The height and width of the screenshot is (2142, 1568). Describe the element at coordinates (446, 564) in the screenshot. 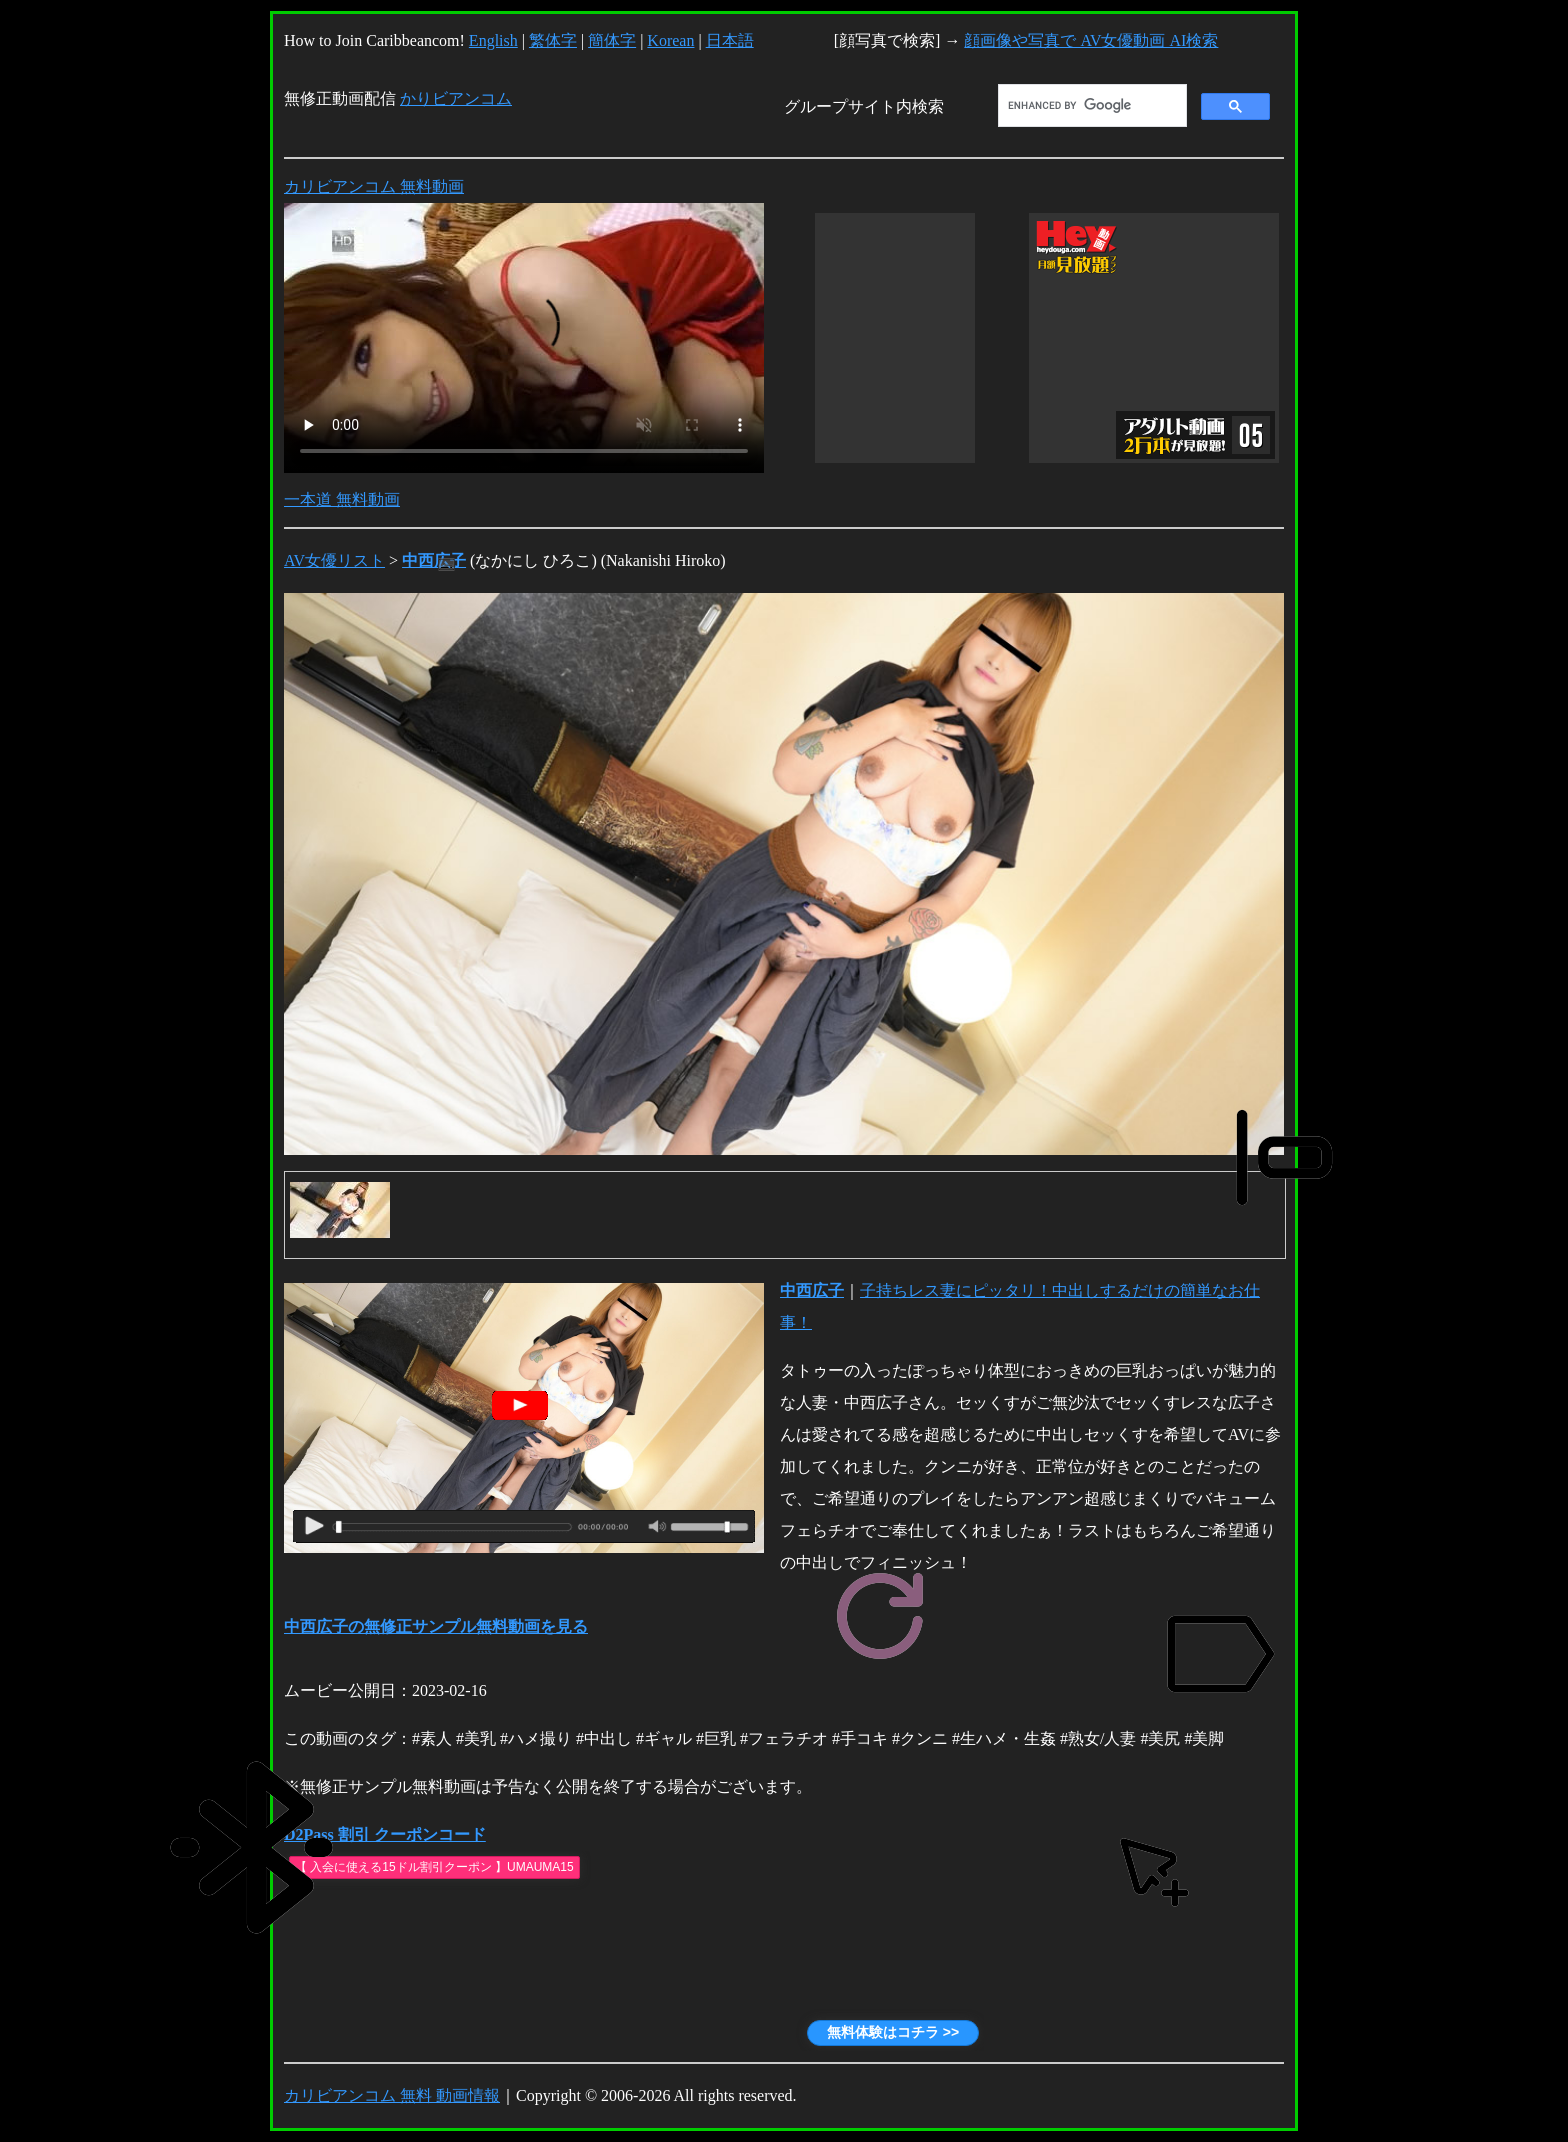

I see `enable subtitles or closed captions` at that location.